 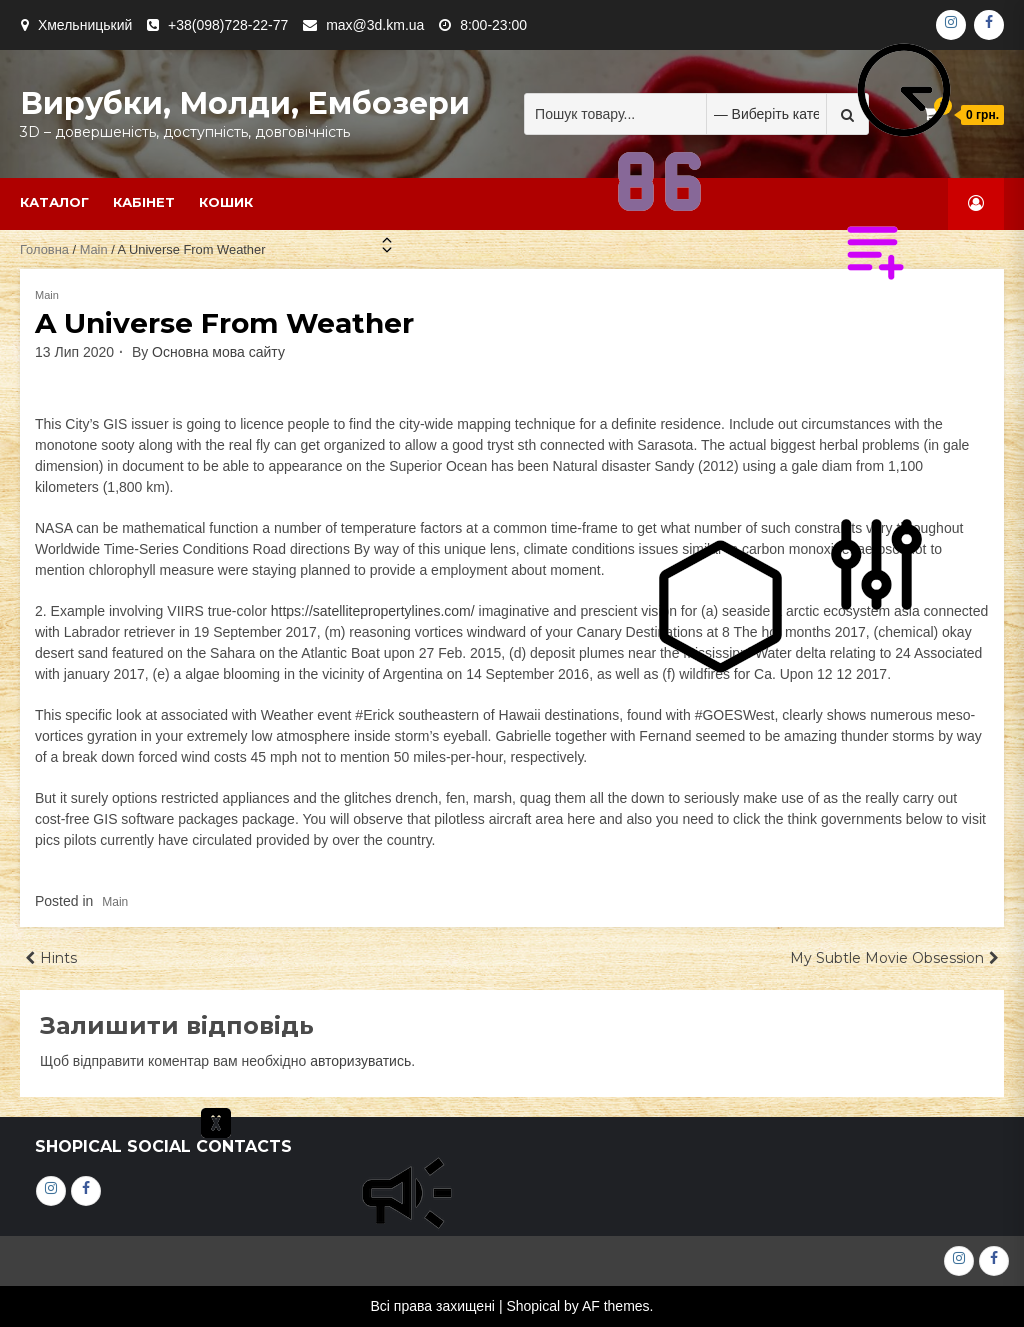 I want to click on displays the number 86 as a label or counter, so click(x=659, y=181).